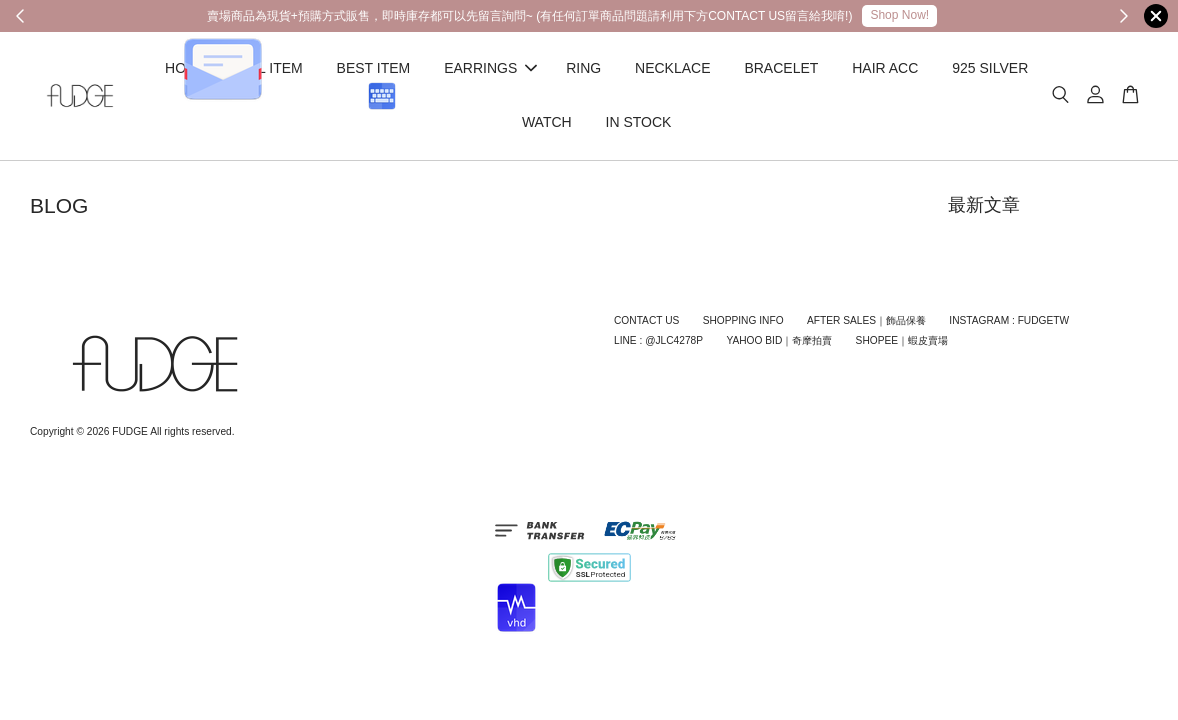 This screenshot has height=720, width=1178. What do you see at coordinates (516, 607) in the screenshot?
I see `virtualbox virtual hard disk file` at bounding box center [516, 607].